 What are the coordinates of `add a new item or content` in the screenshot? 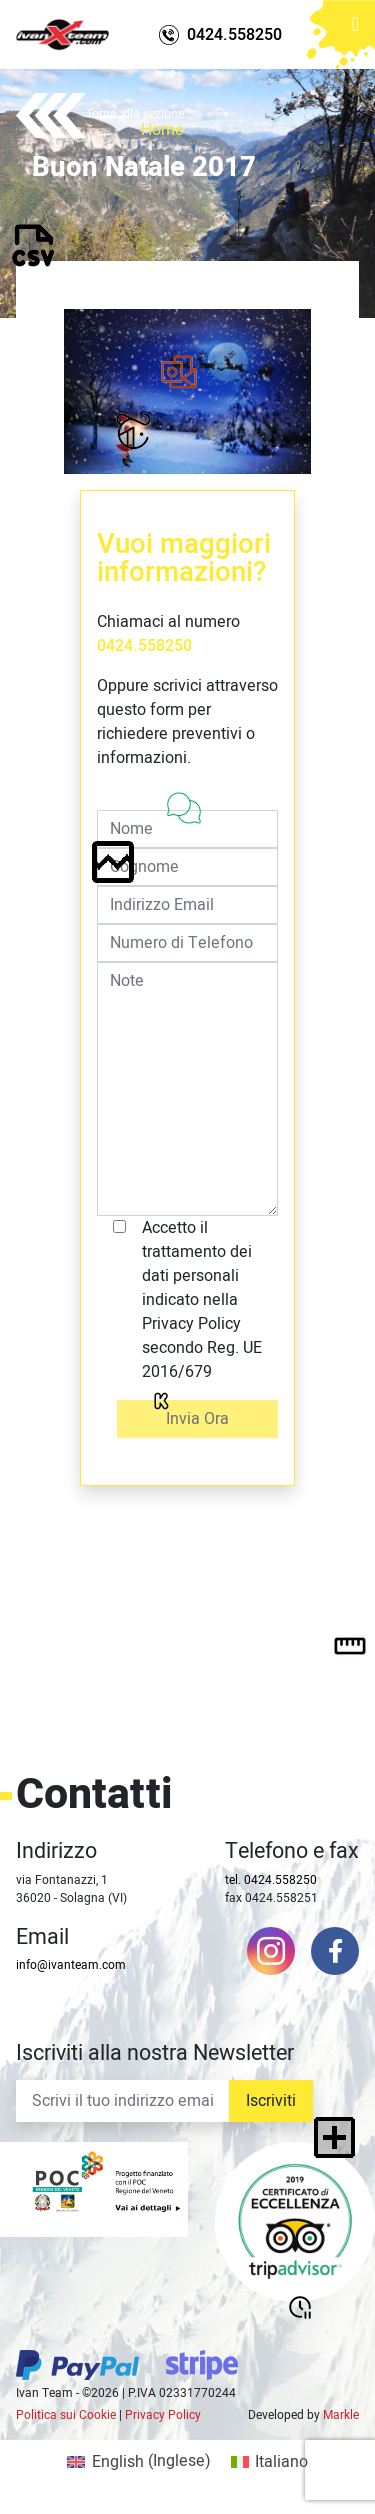 It's located at (334, 2137).